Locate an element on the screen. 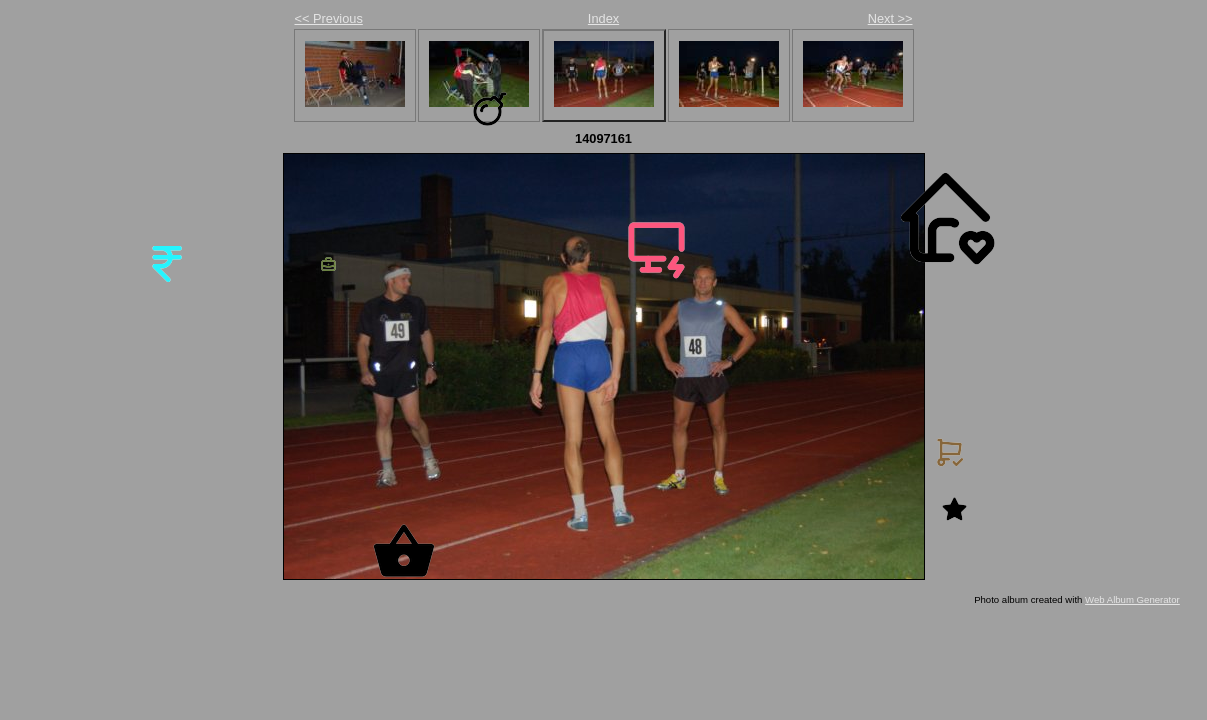  copy items to another cart is located at coordinates (949, 452).